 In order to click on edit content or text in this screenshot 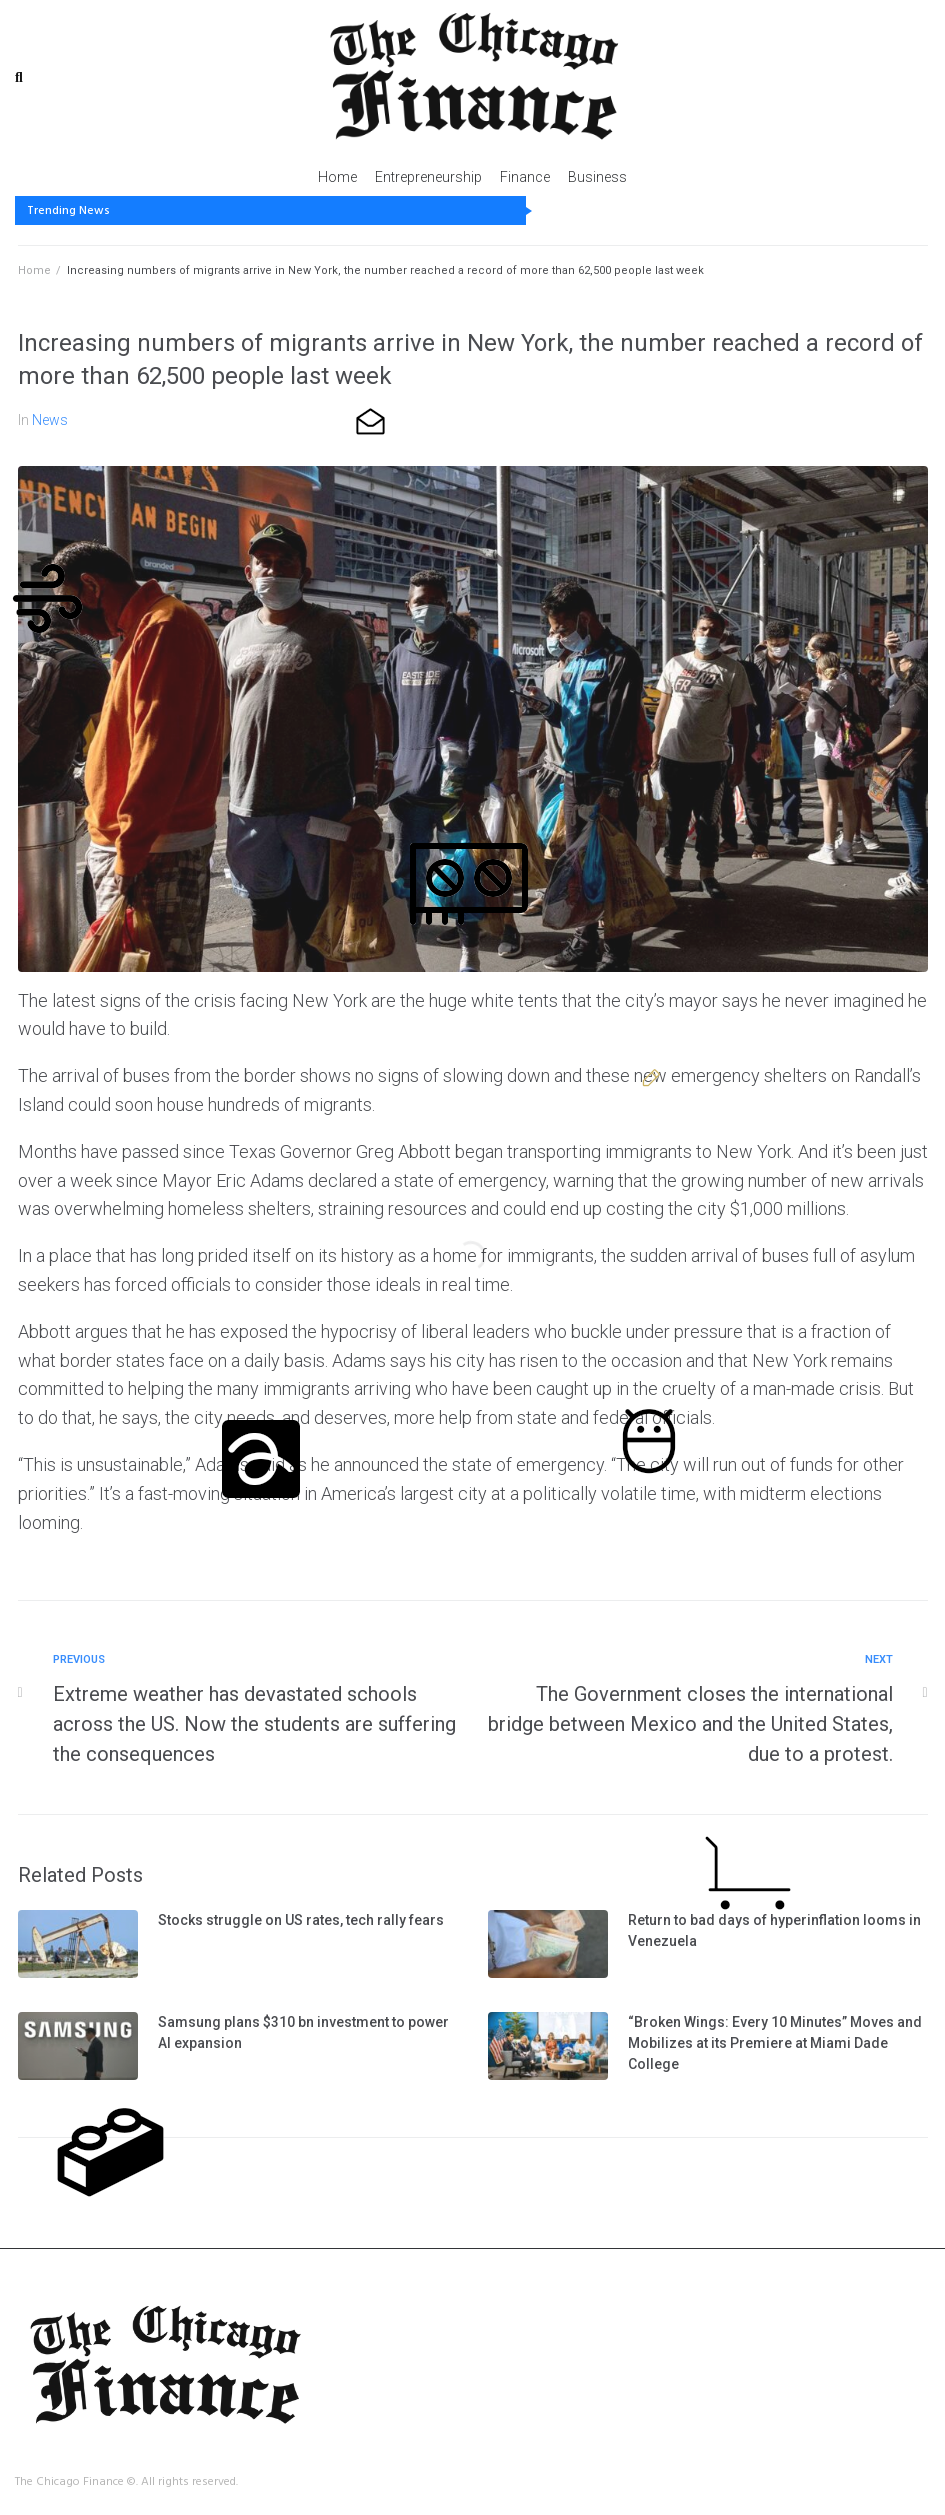, I will do `click(651, 1078)`.